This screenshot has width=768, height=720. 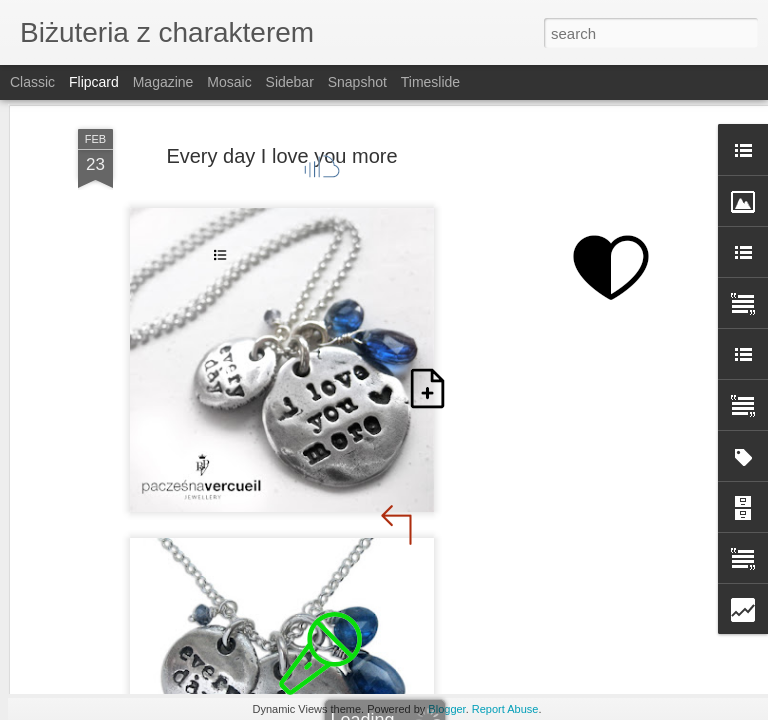 I want to click on view items in list format, so click(x=220, y=255).